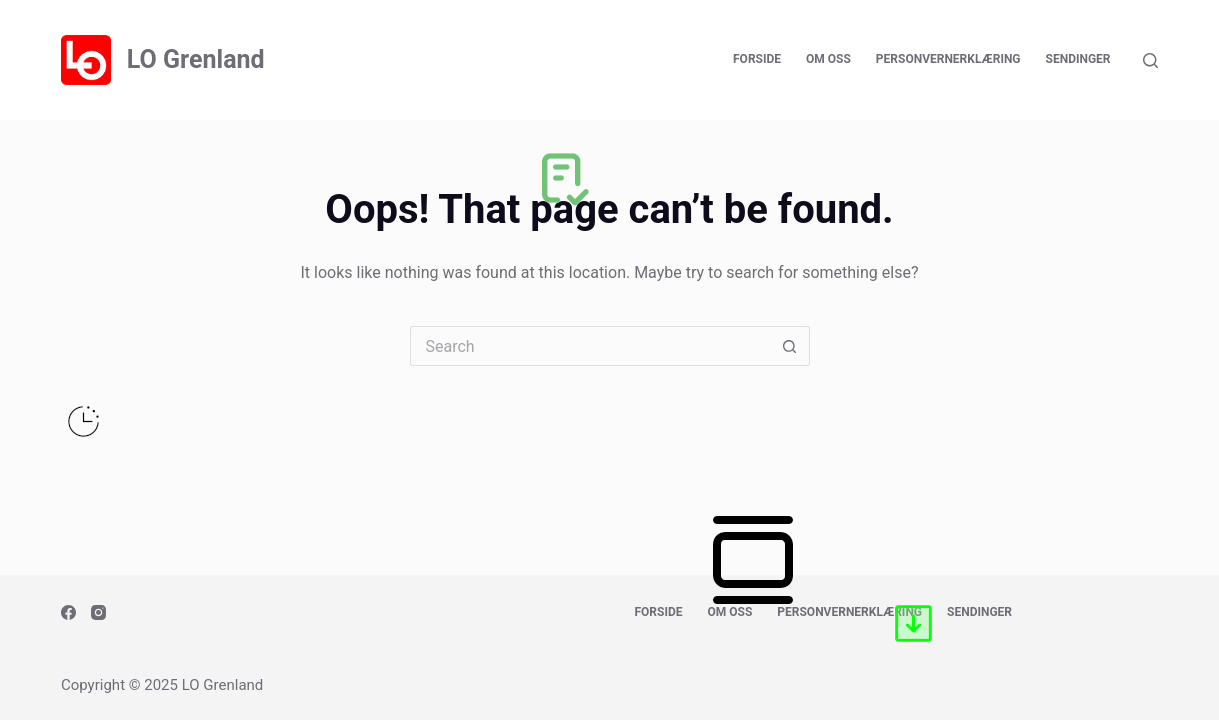  What do you see at coordinates (83, 421) in the screenshot?
I see `view countdown timer` at bounding box center [83, 421].